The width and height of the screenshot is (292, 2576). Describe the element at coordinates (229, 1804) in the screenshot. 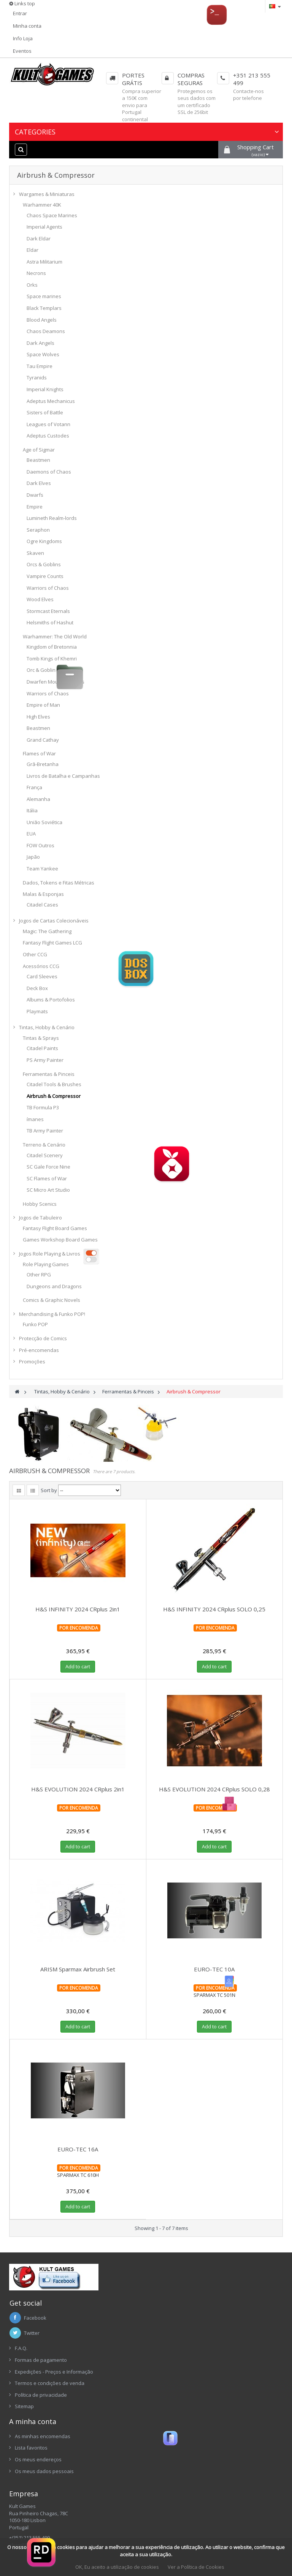

I see `open the artifacts app` at that location.